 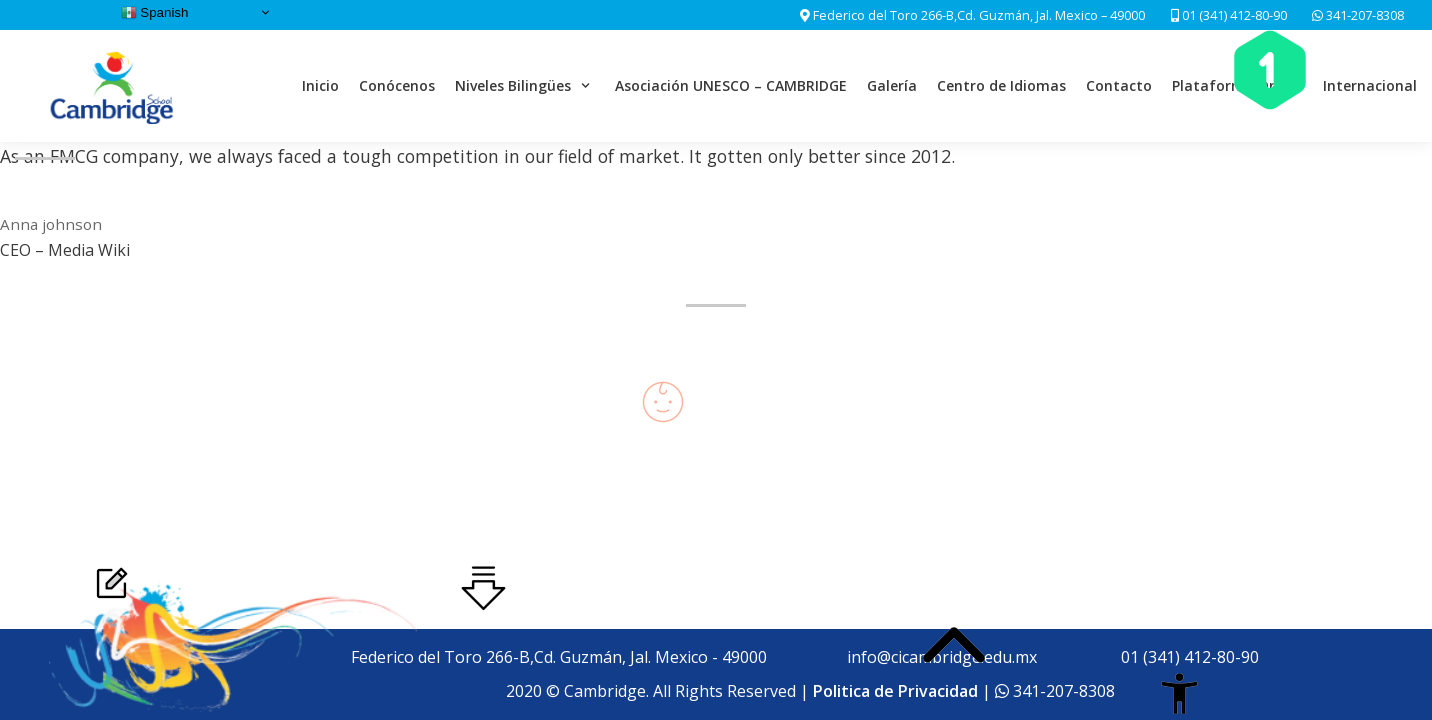 I want to click on access parenting or baby-related features, so click(x=663, y=402).